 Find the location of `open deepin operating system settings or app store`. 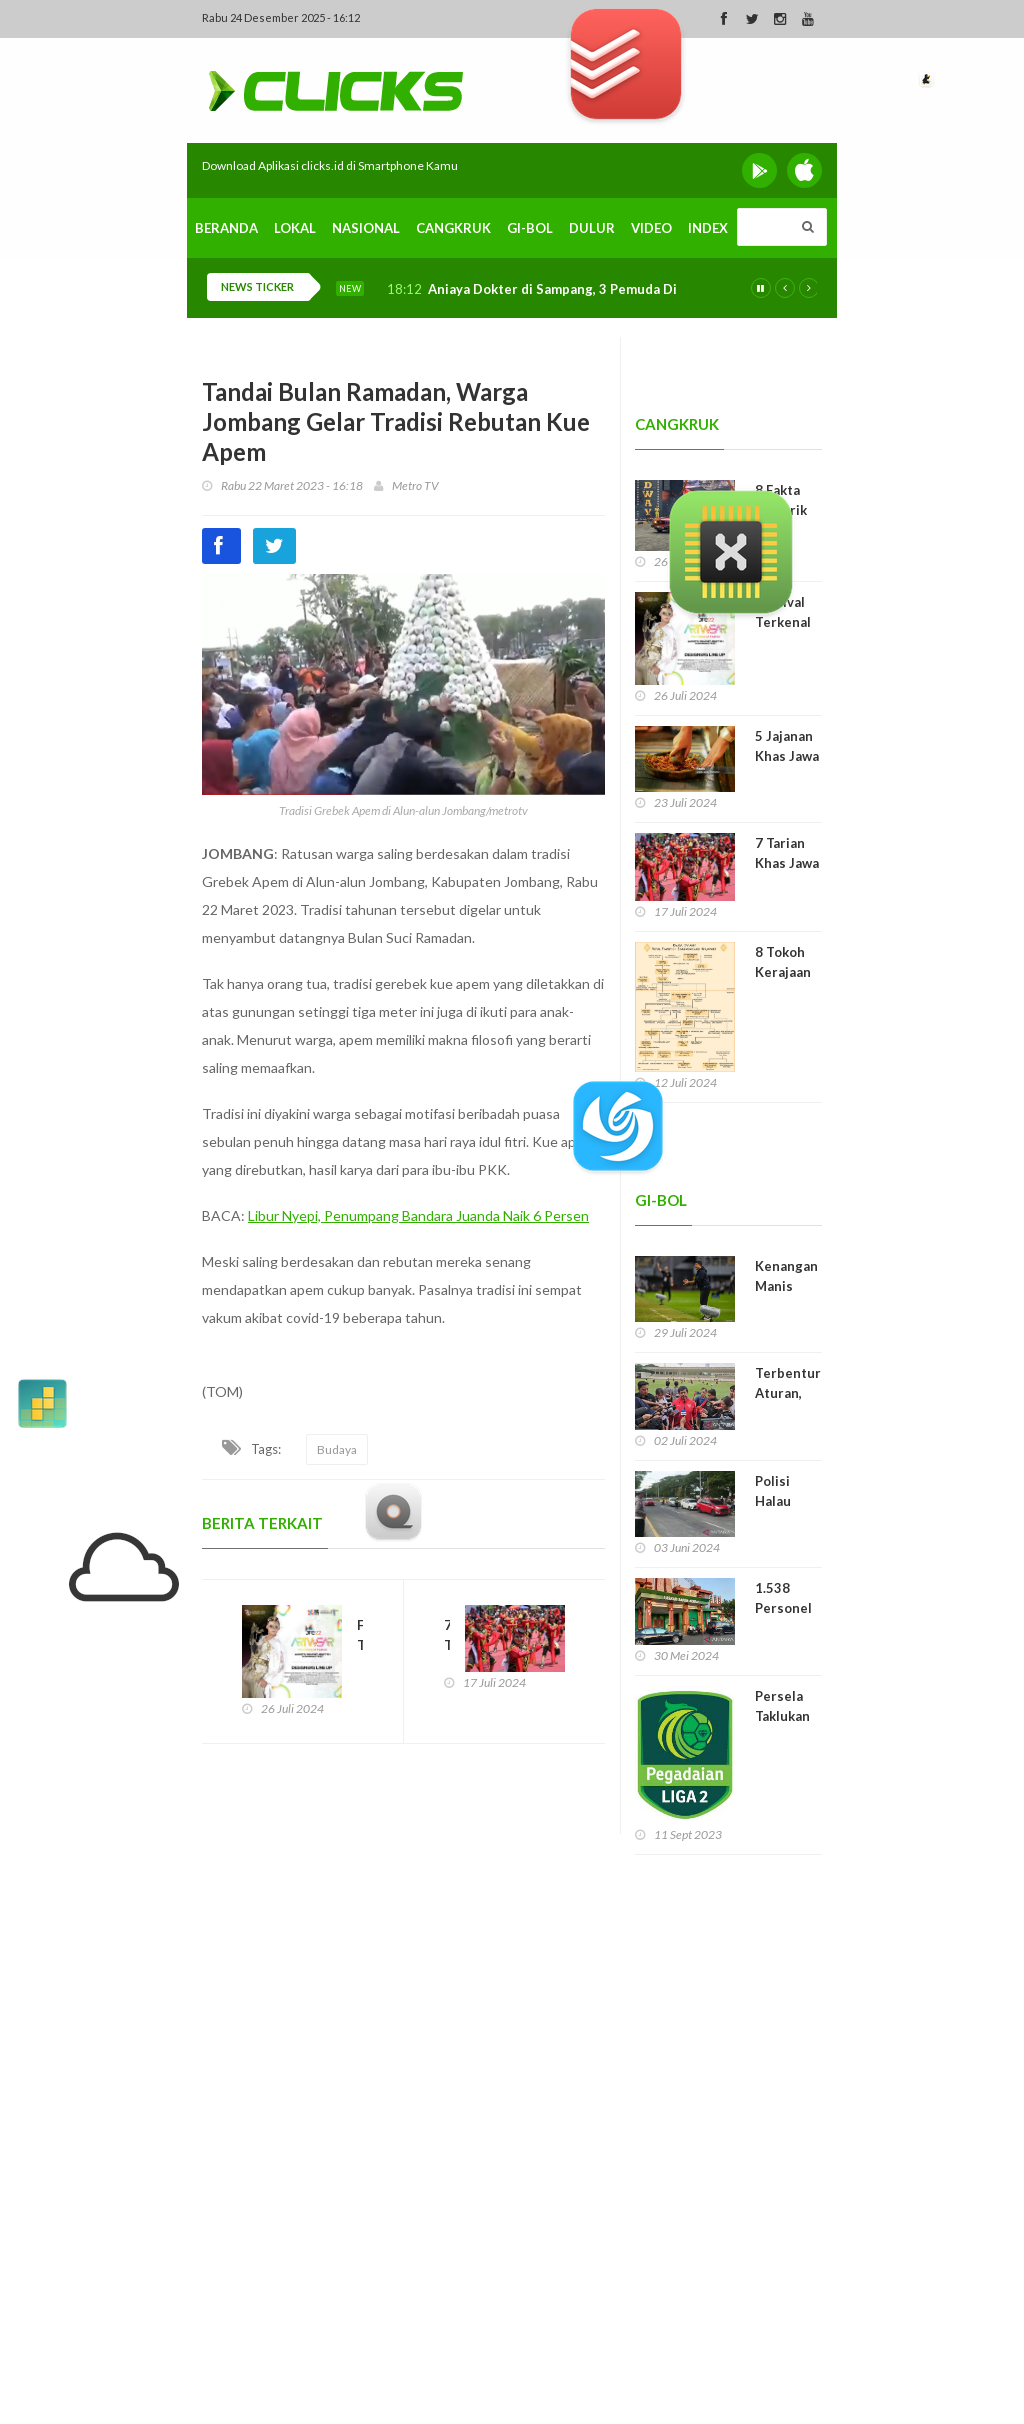

open deepin operating system settings or app store is located at coordinates (618, 1126).